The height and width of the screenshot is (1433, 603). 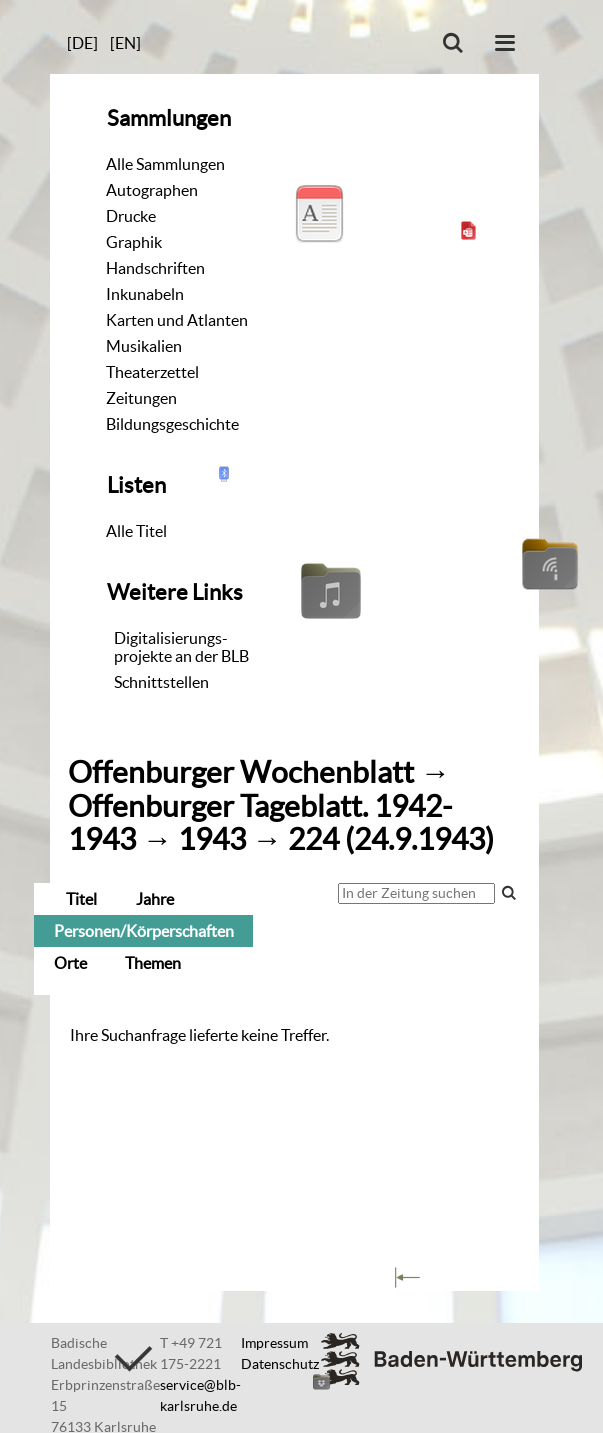 What do you see at coordinates (407, 1277) in the screenshot?
I see `go to the first item in a list or sequence` at bounding box center [407, 1277].